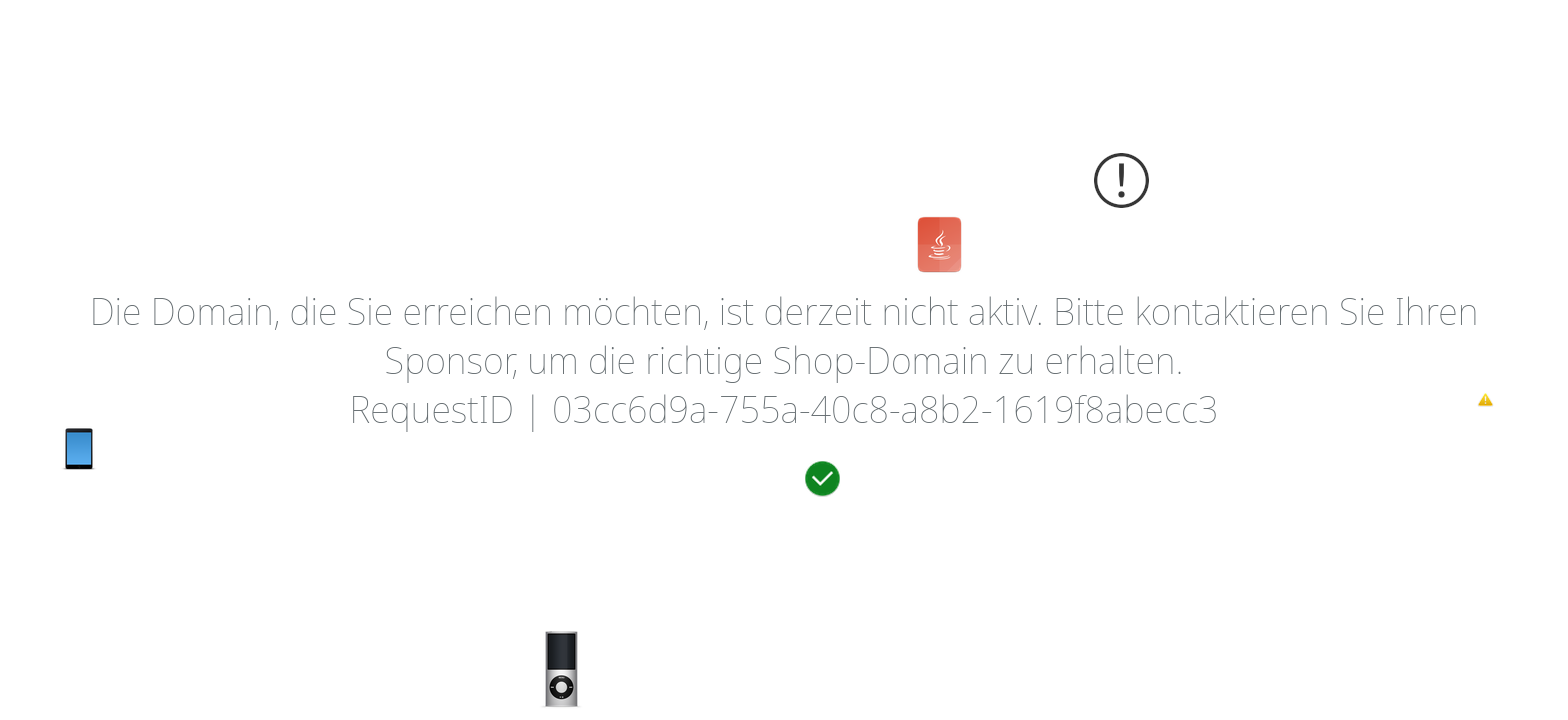 The width and height of the screenshot is (1568, 720). I want to click on indicates dropbox file is fully synced, so click(822, 478).